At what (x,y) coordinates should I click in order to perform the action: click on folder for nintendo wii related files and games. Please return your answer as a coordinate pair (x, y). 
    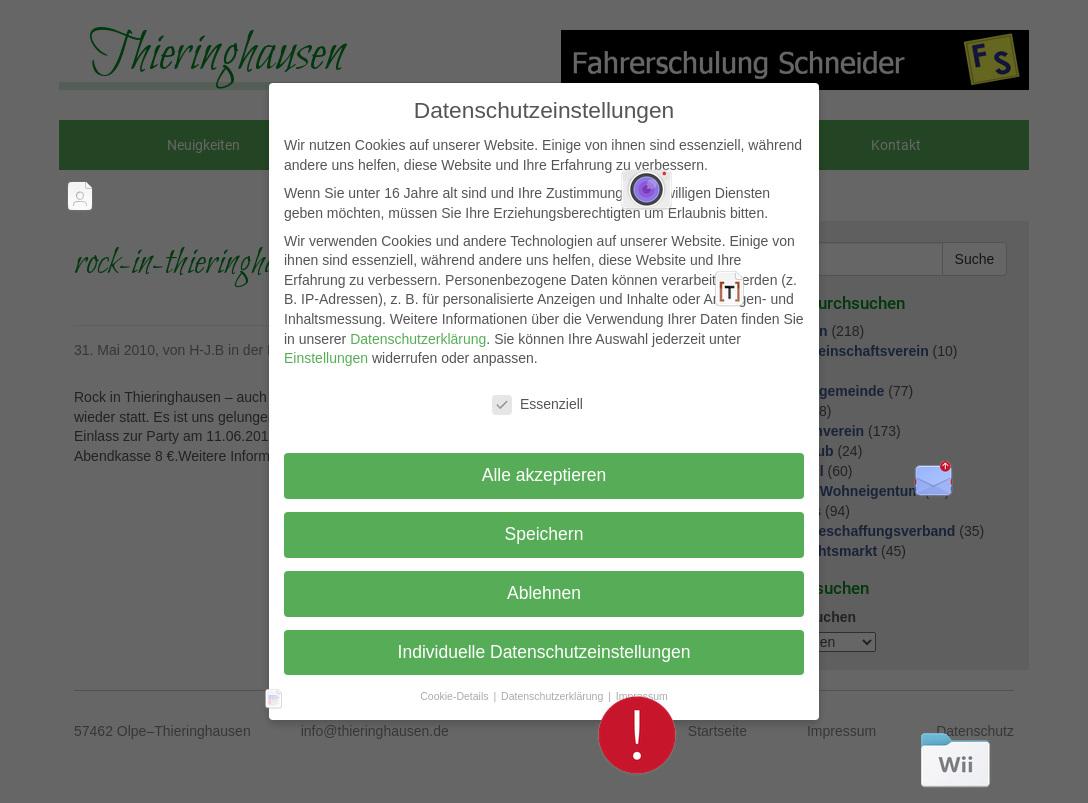
    Looking at the image, I should click on (955, 762).